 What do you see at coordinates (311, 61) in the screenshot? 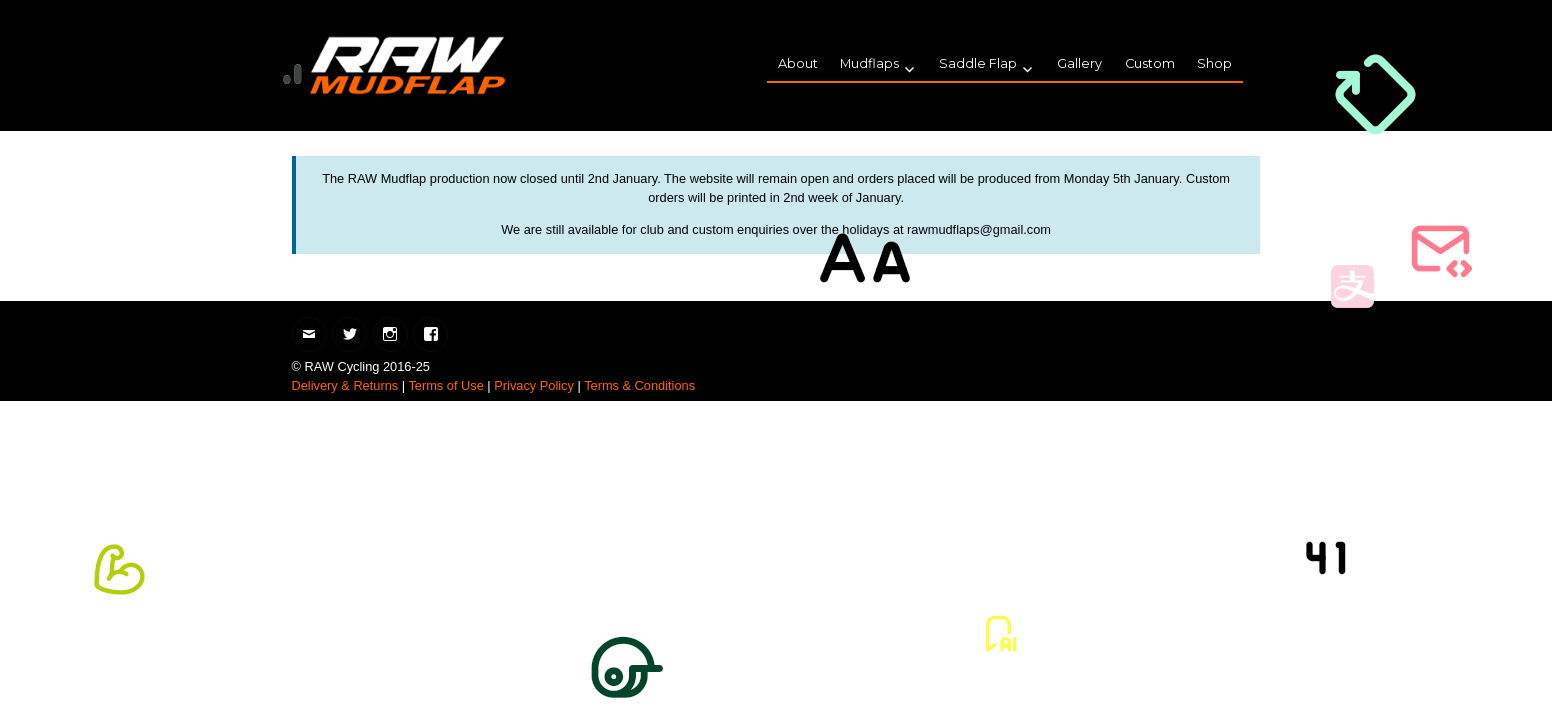
I see `indicates weak cellular signal strength` at bounding box center [311, 61].